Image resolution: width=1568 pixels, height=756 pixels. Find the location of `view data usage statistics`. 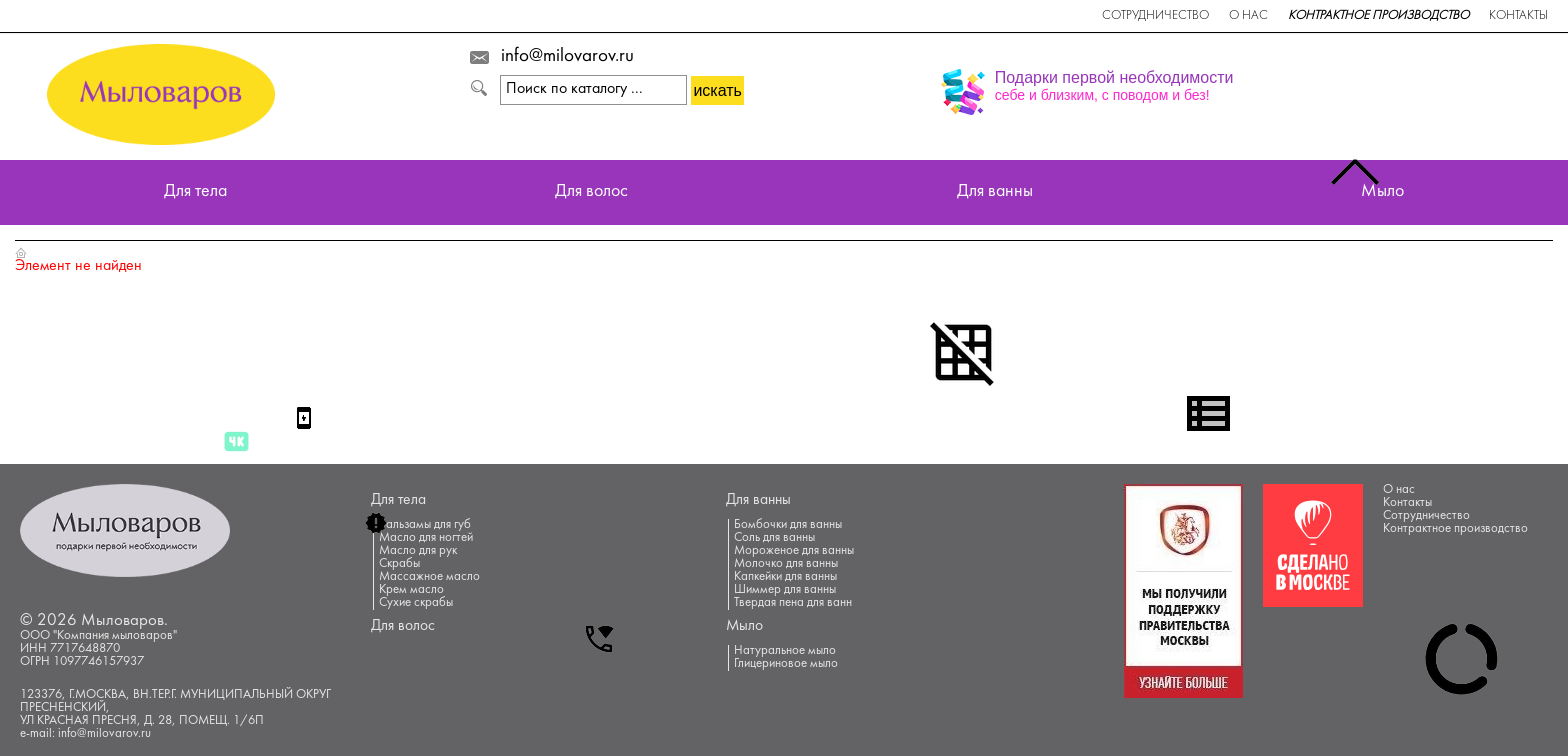

view data usage statistics is located at coordinates (1461, 658).